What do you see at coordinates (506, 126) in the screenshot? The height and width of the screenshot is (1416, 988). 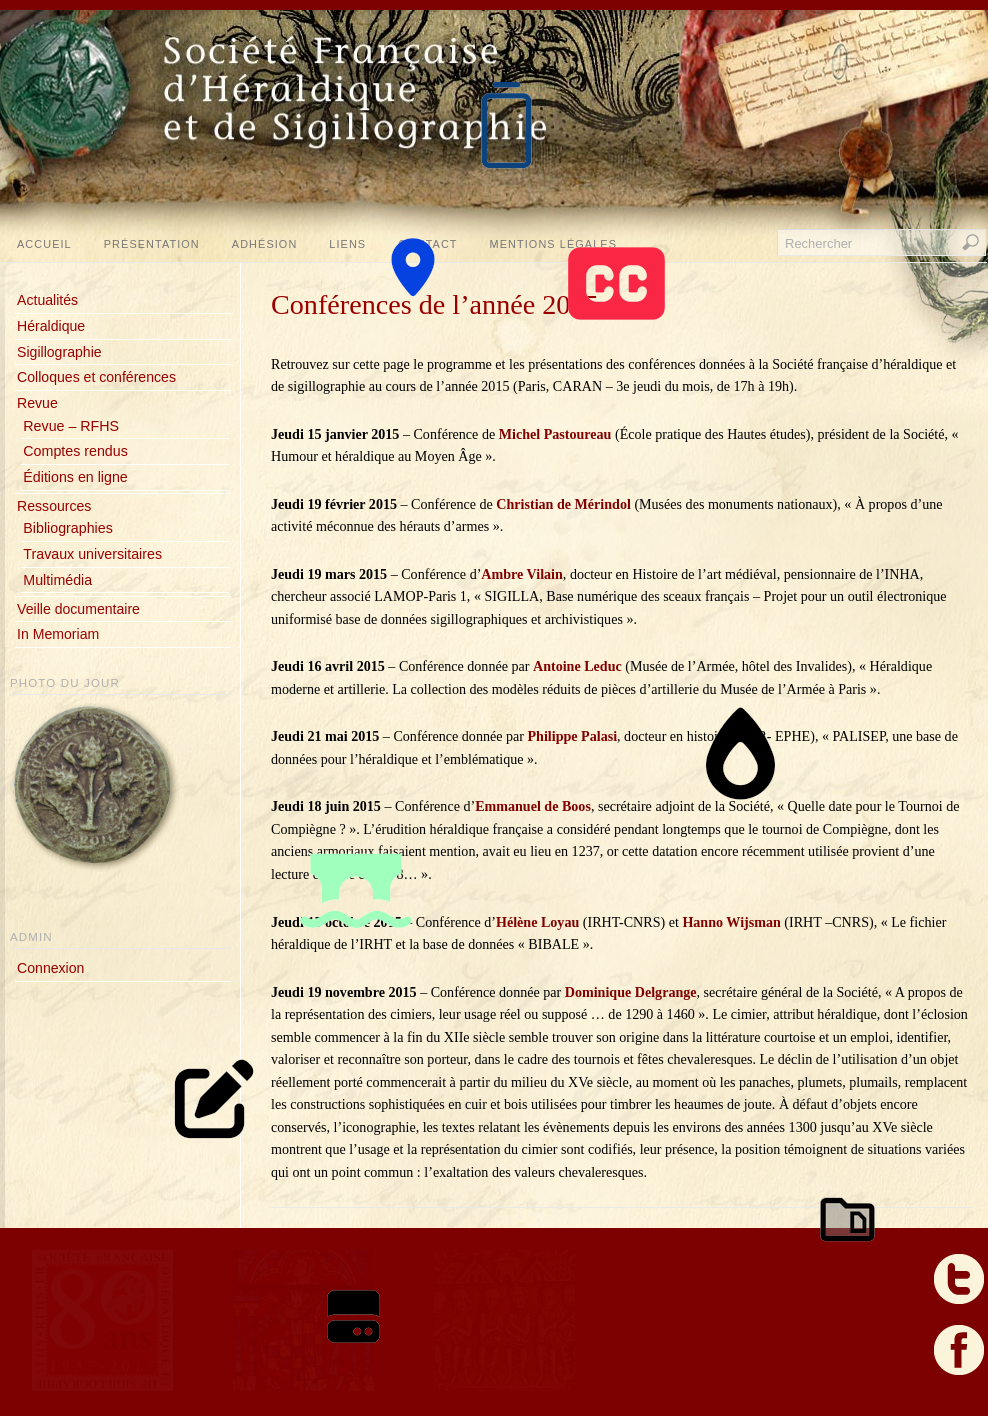 I see `indicates empty or depleted battery` at bounding box center [506, 126].